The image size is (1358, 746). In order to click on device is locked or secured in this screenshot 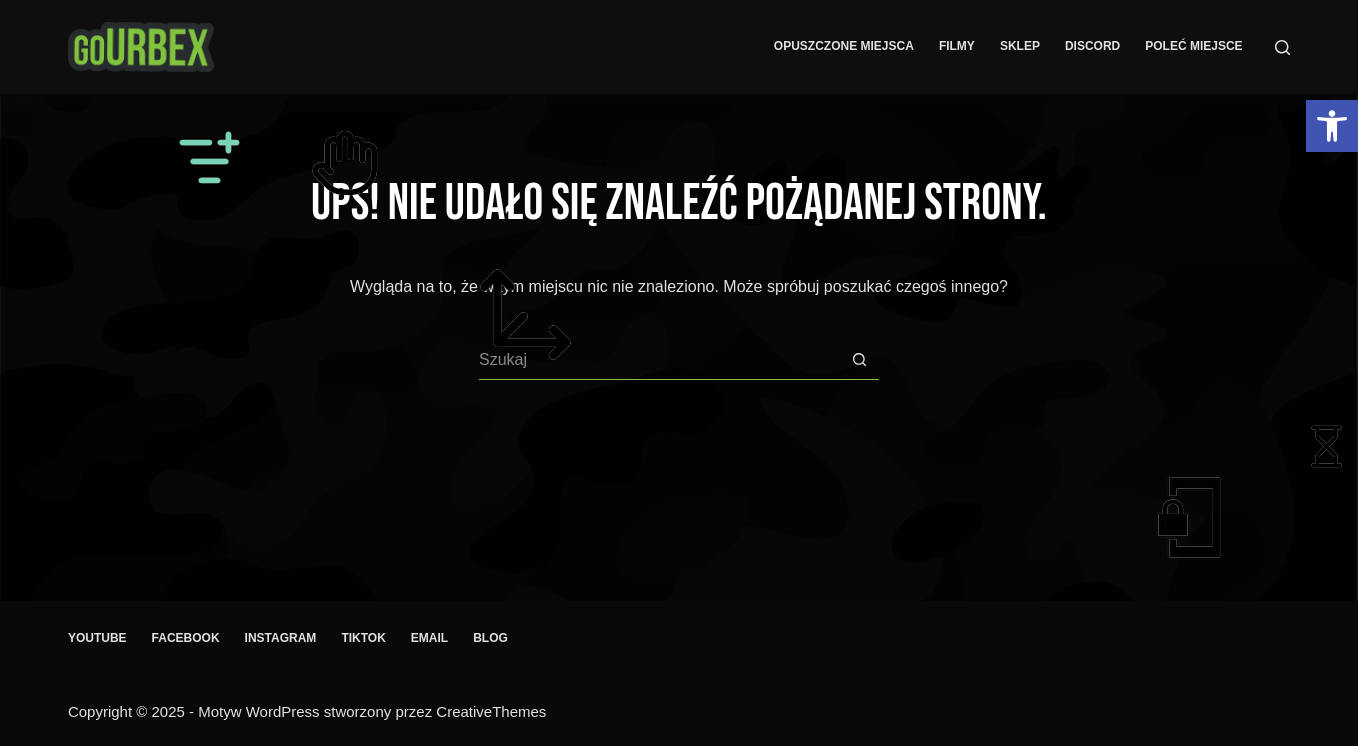, I will do `click(1187, 517)`.